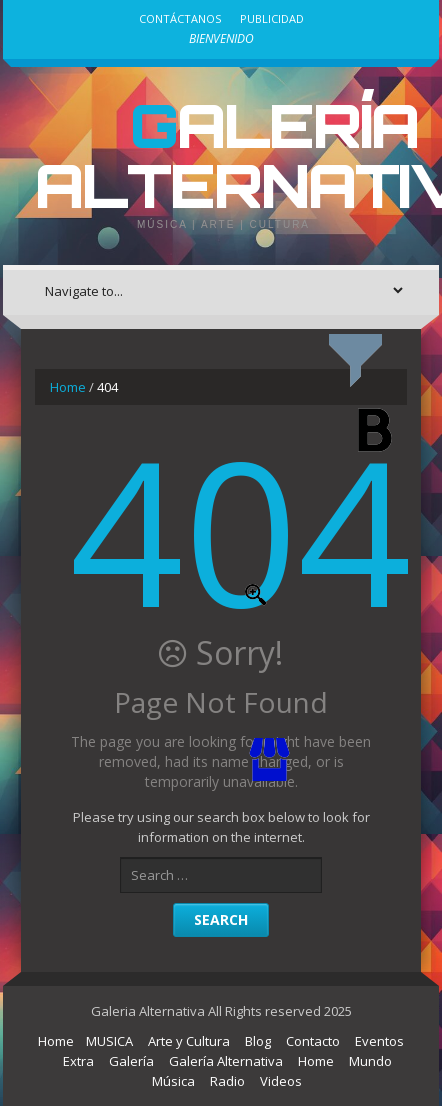 The image size is (442, 1106). Describe the element at coordinates (355, 360) in the screenshot. I see `filter or sort content` at that location.